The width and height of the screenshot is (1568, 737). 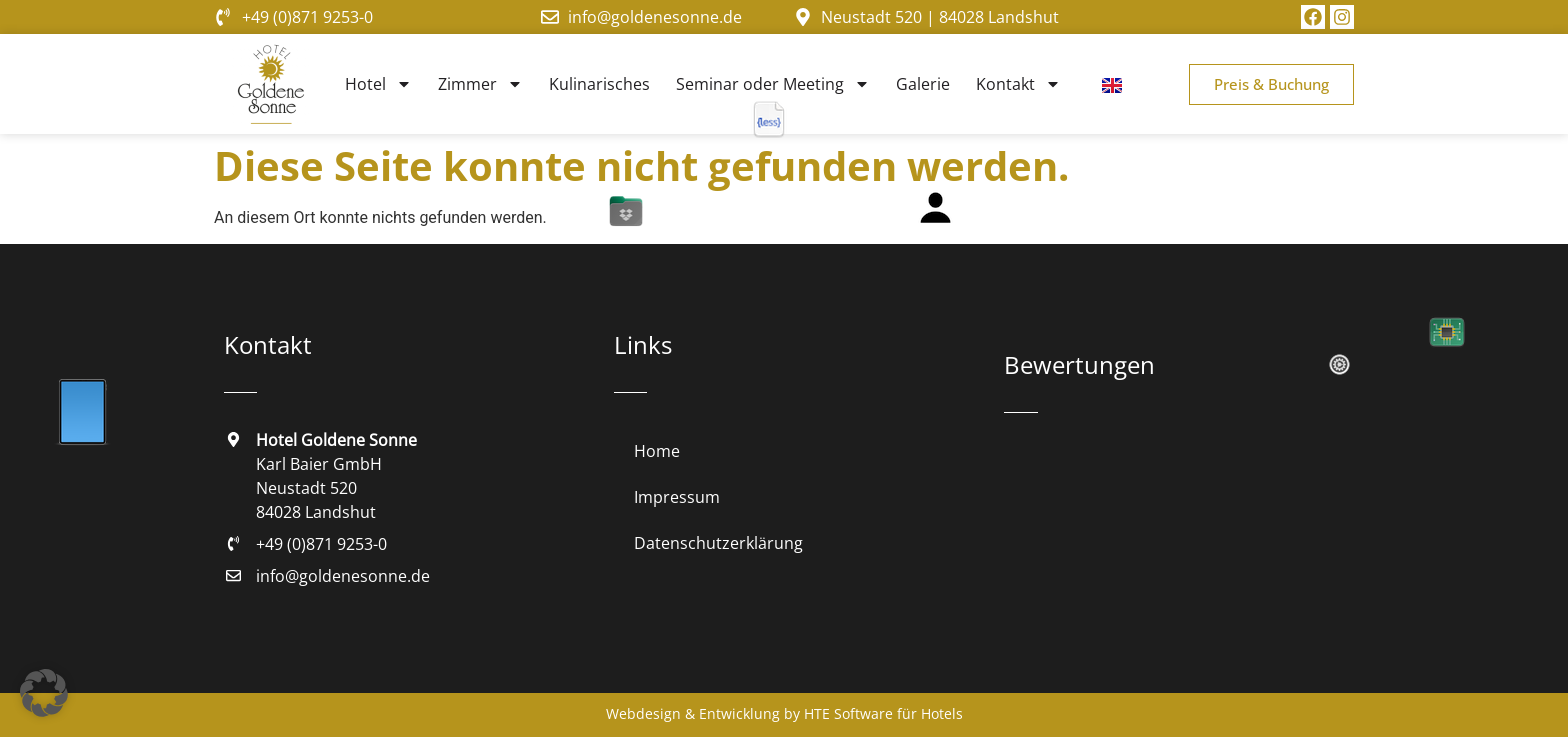 What do you see at coordinates (82, 412) in the screenshot?
I see `iPad Pro device in connected devices list` at bounding box center [82, 412].